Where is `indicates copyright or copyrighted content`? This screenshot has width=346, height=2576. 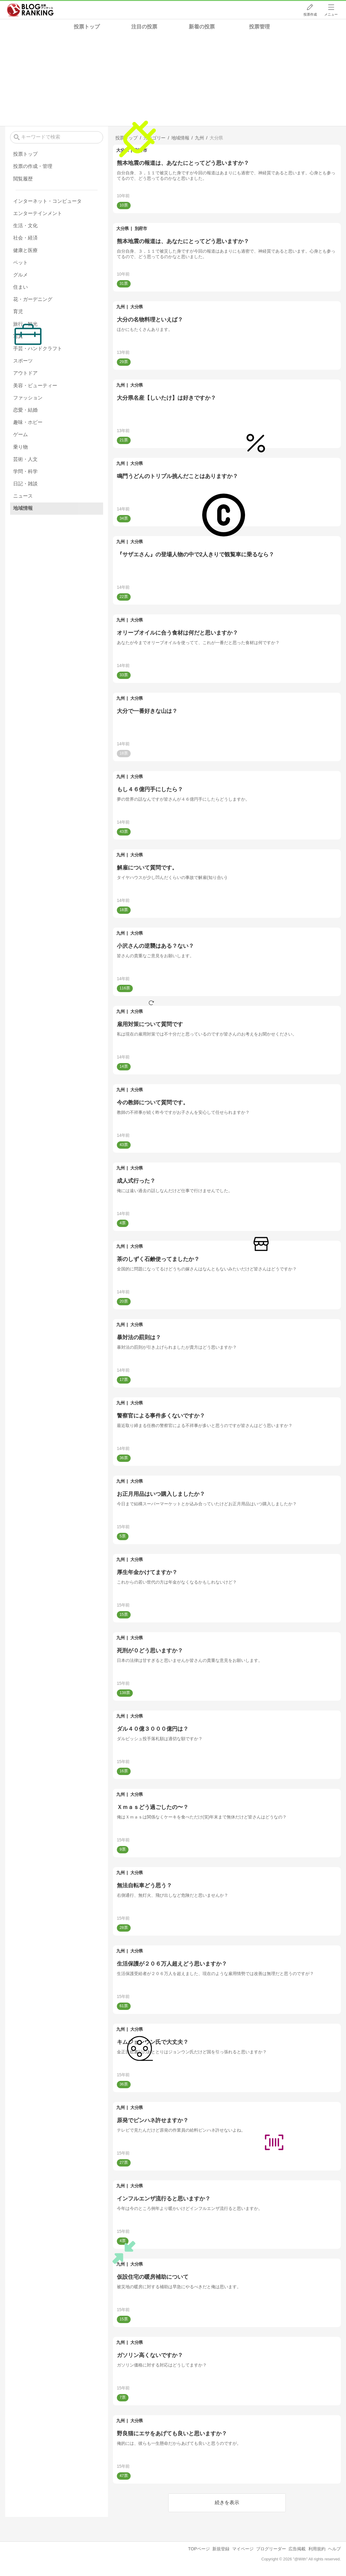
indicates copyright or copyrighted content is located at coordinates (224, 515).